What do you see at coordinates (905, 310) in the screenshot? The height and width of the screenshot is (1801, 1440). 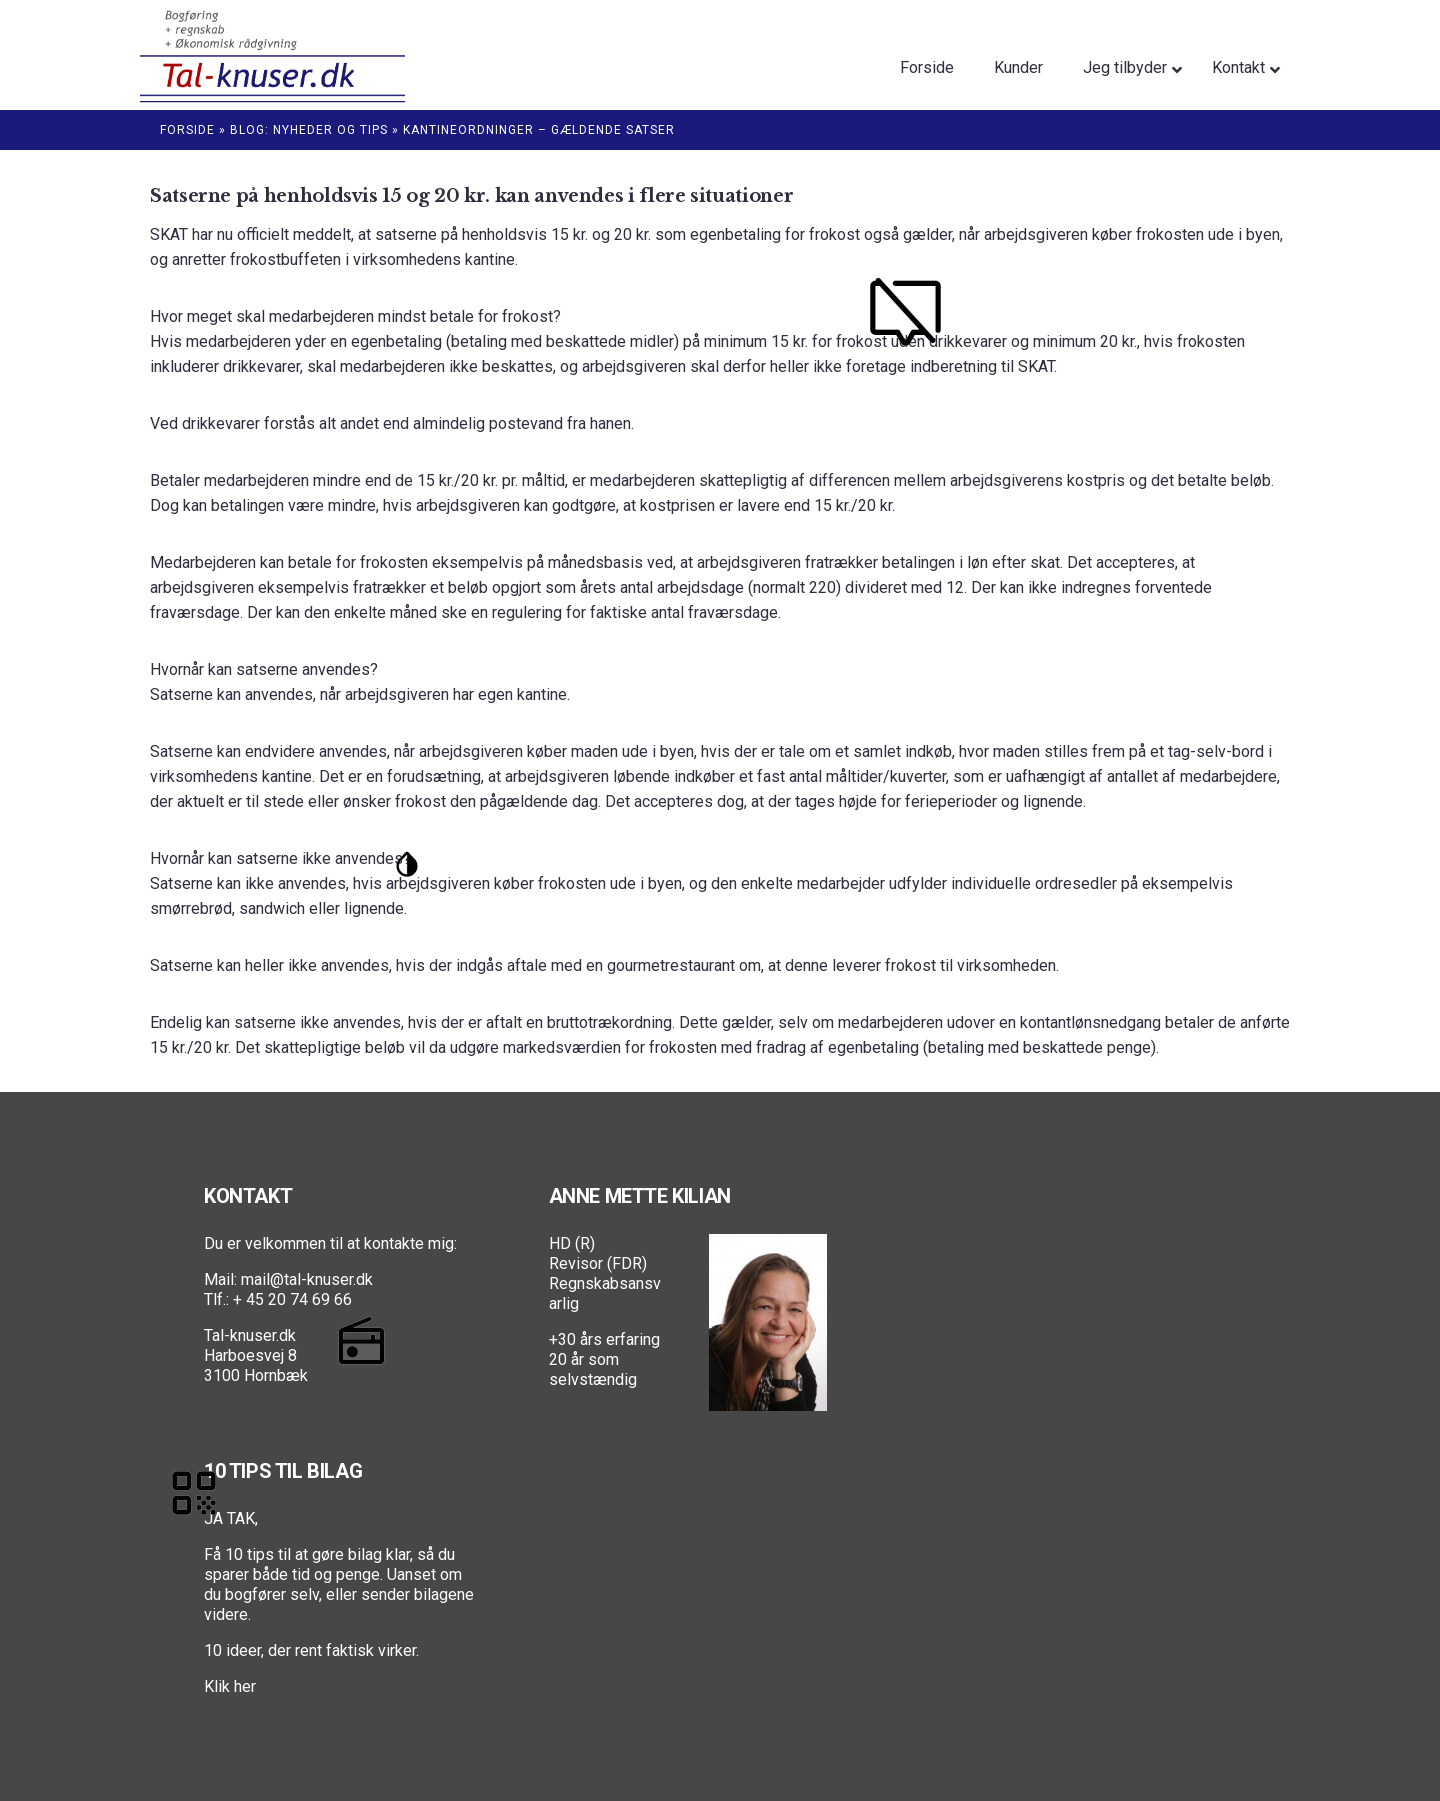 I see `mute or disable chat notifications` at bounding box center [905, 310].